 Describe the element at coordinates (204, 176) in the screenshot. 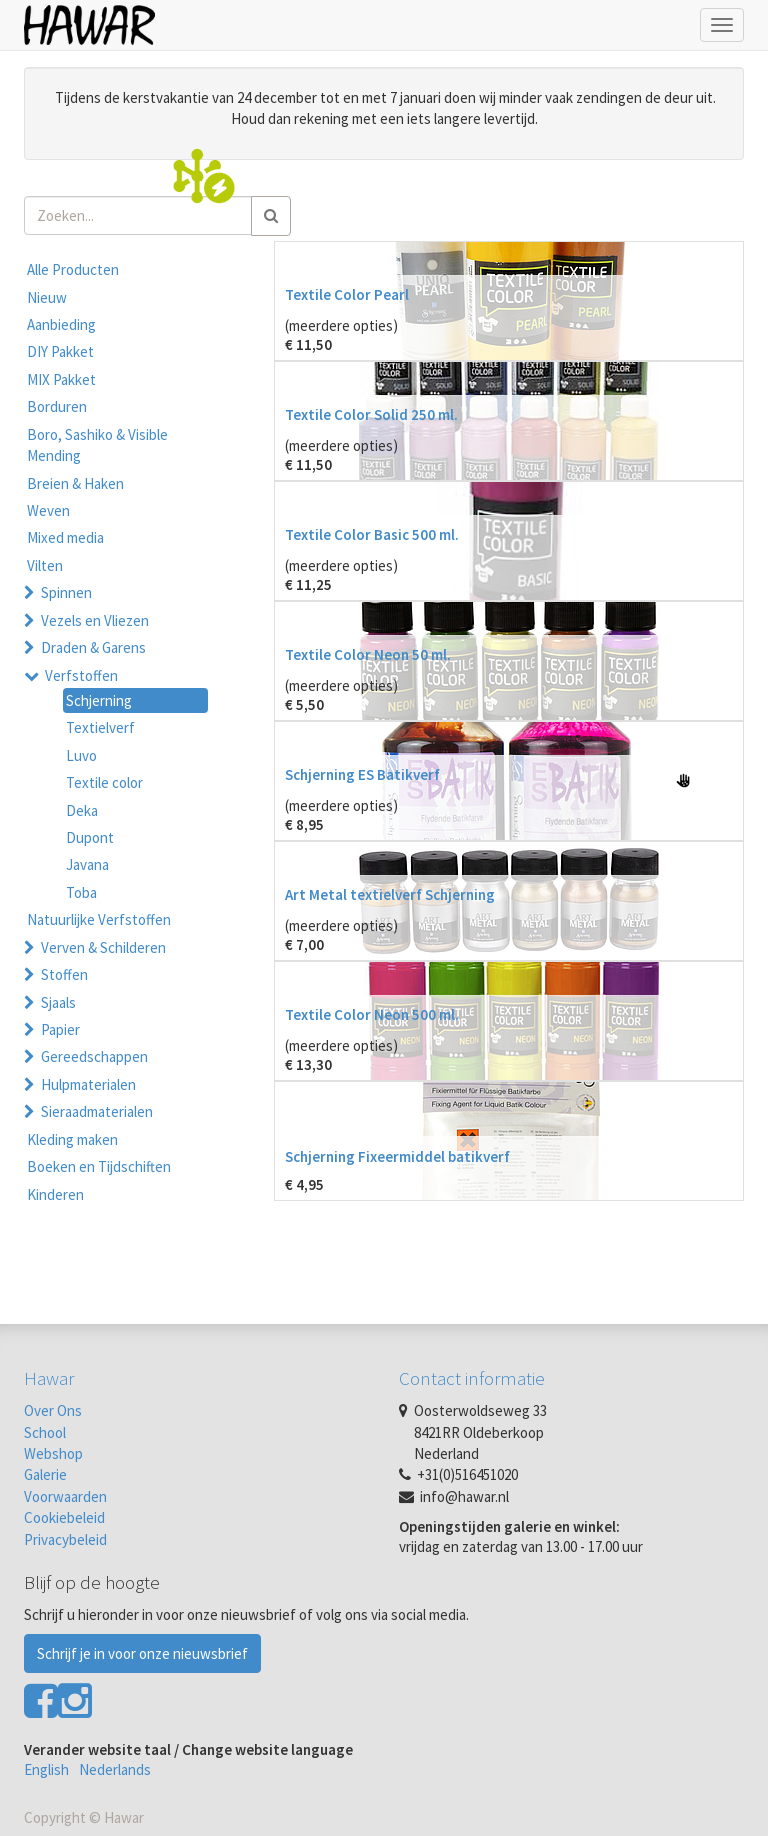

I see `access AI-powered network automation` at that location.